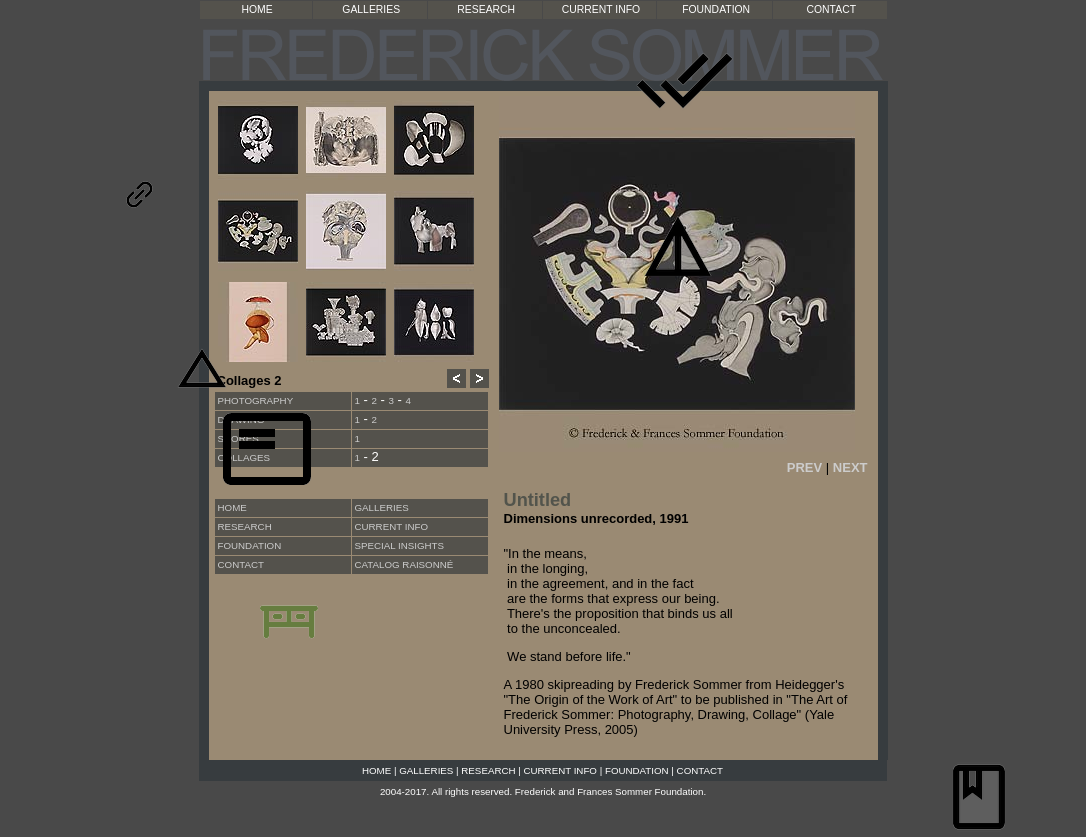 The width and height of the screenshot is (1086, 837). Describe the element at coordinates (139, 194) in the screenshot. I see `copy or share a link` at that location.